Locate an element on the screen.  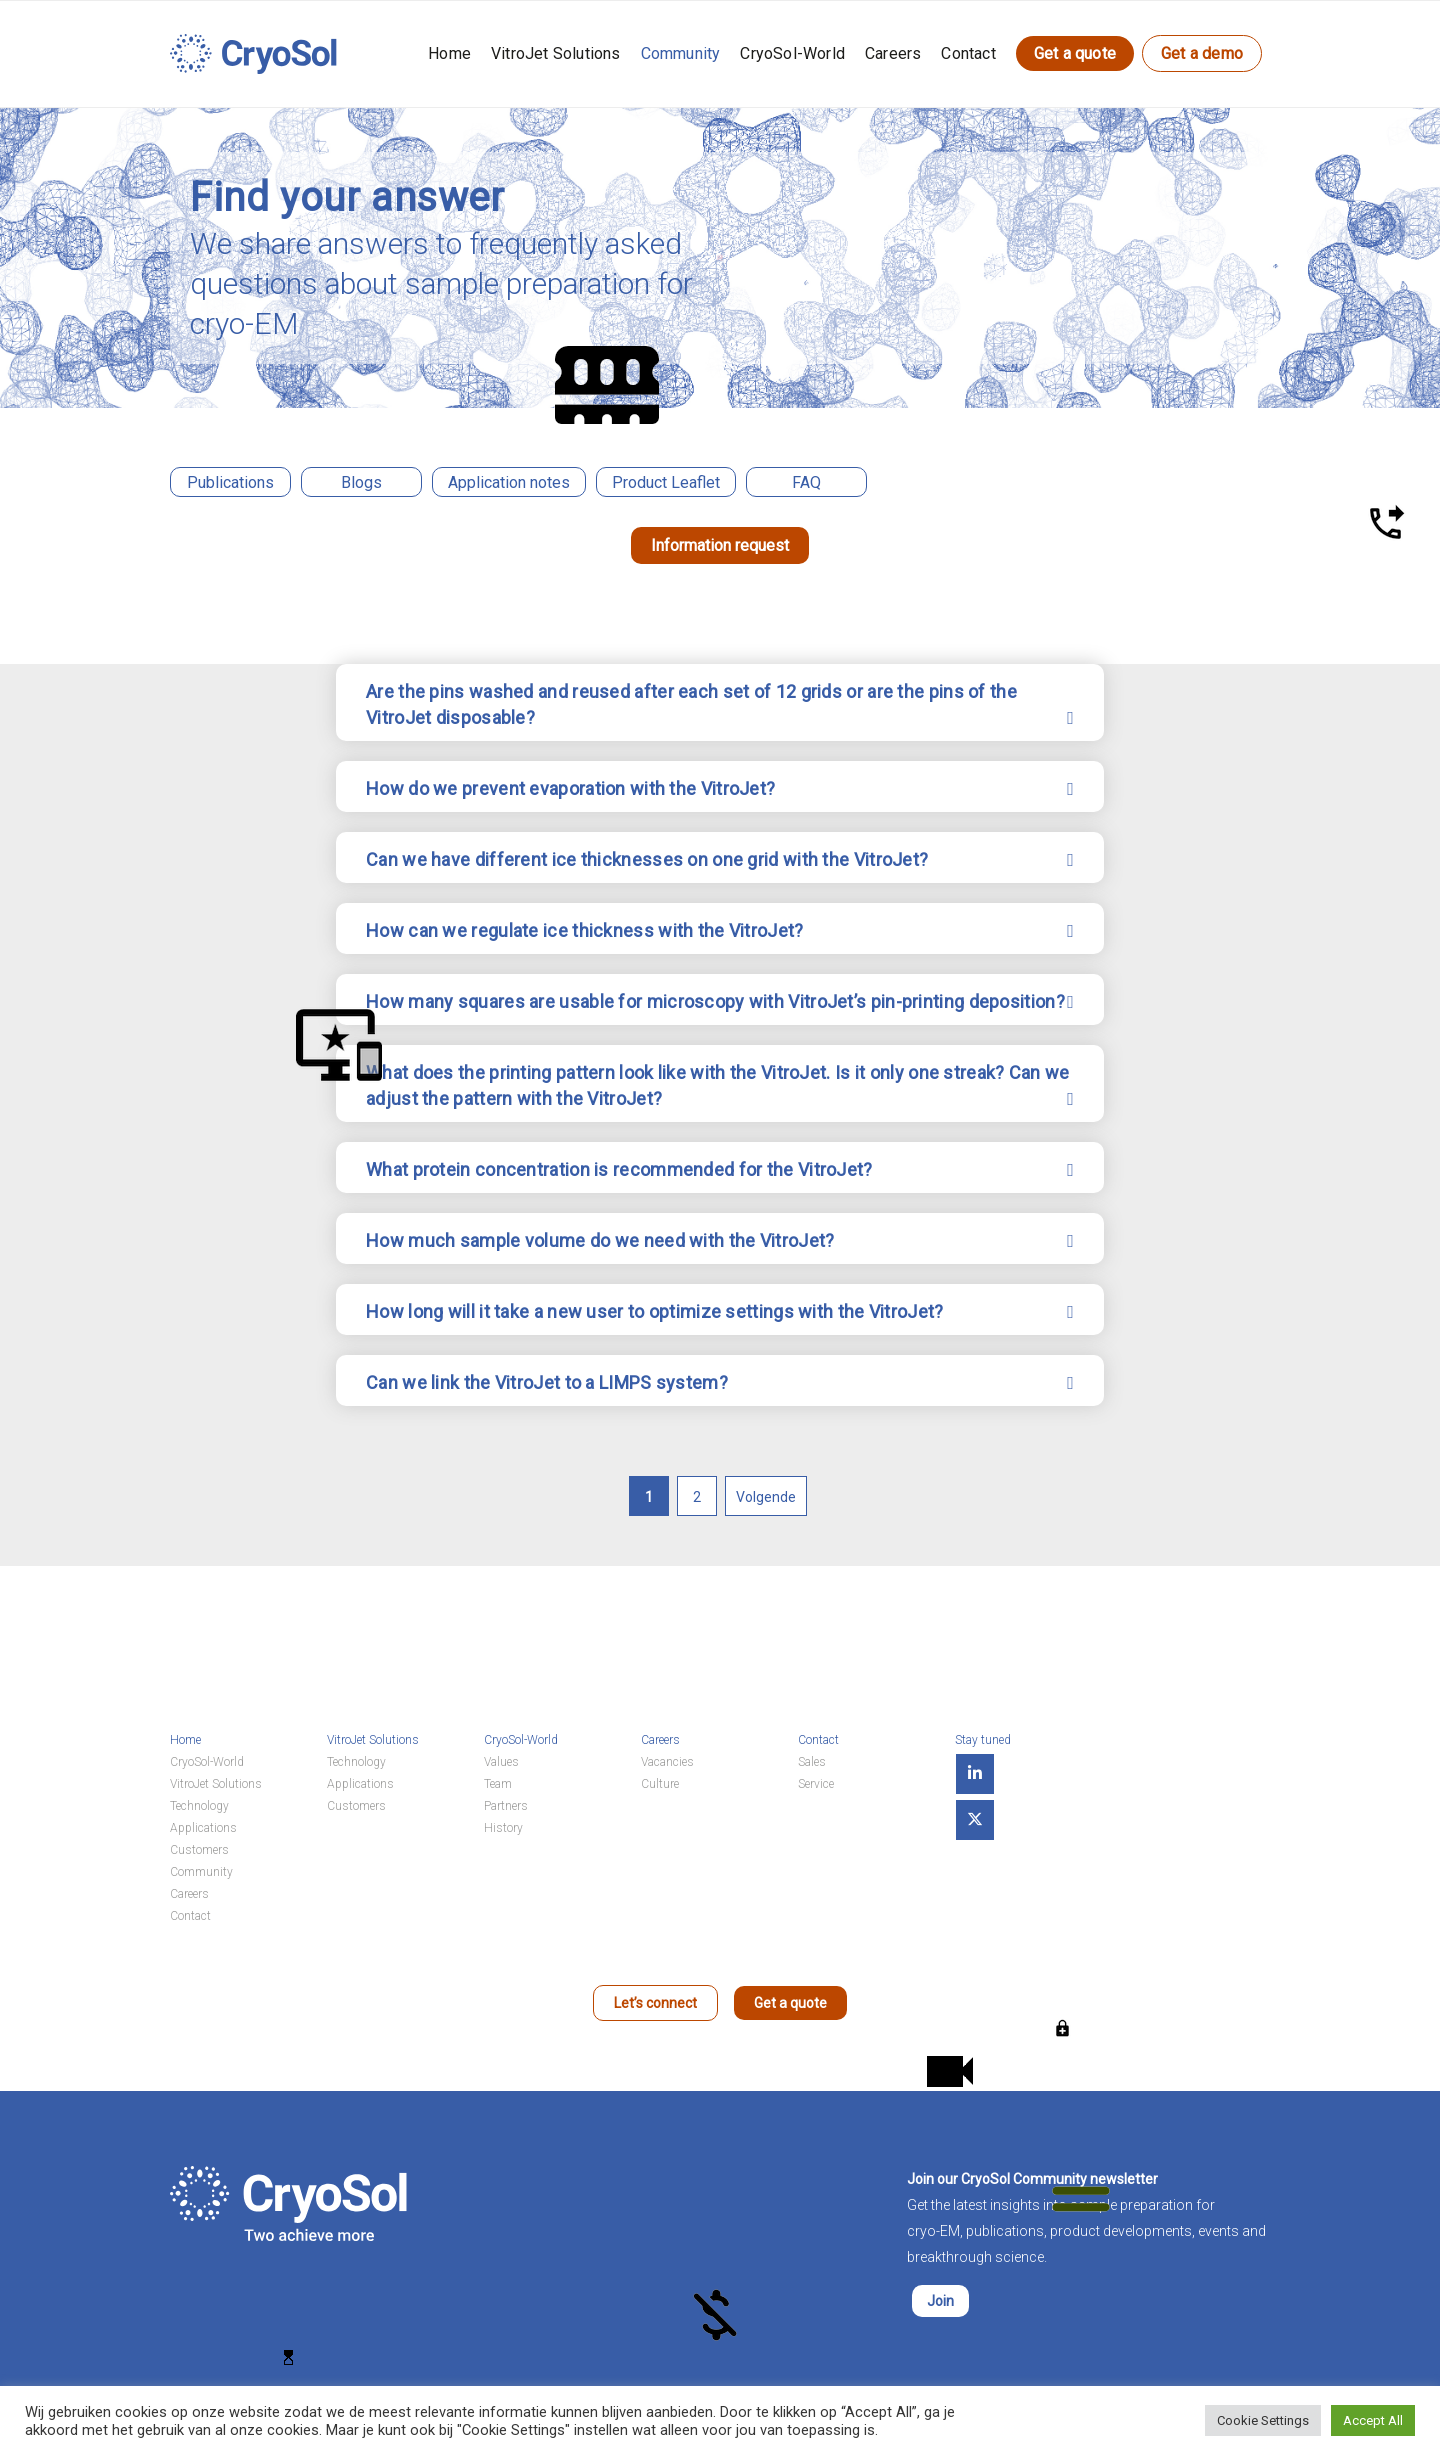
start a video call is located at coordinates (950, 2071).